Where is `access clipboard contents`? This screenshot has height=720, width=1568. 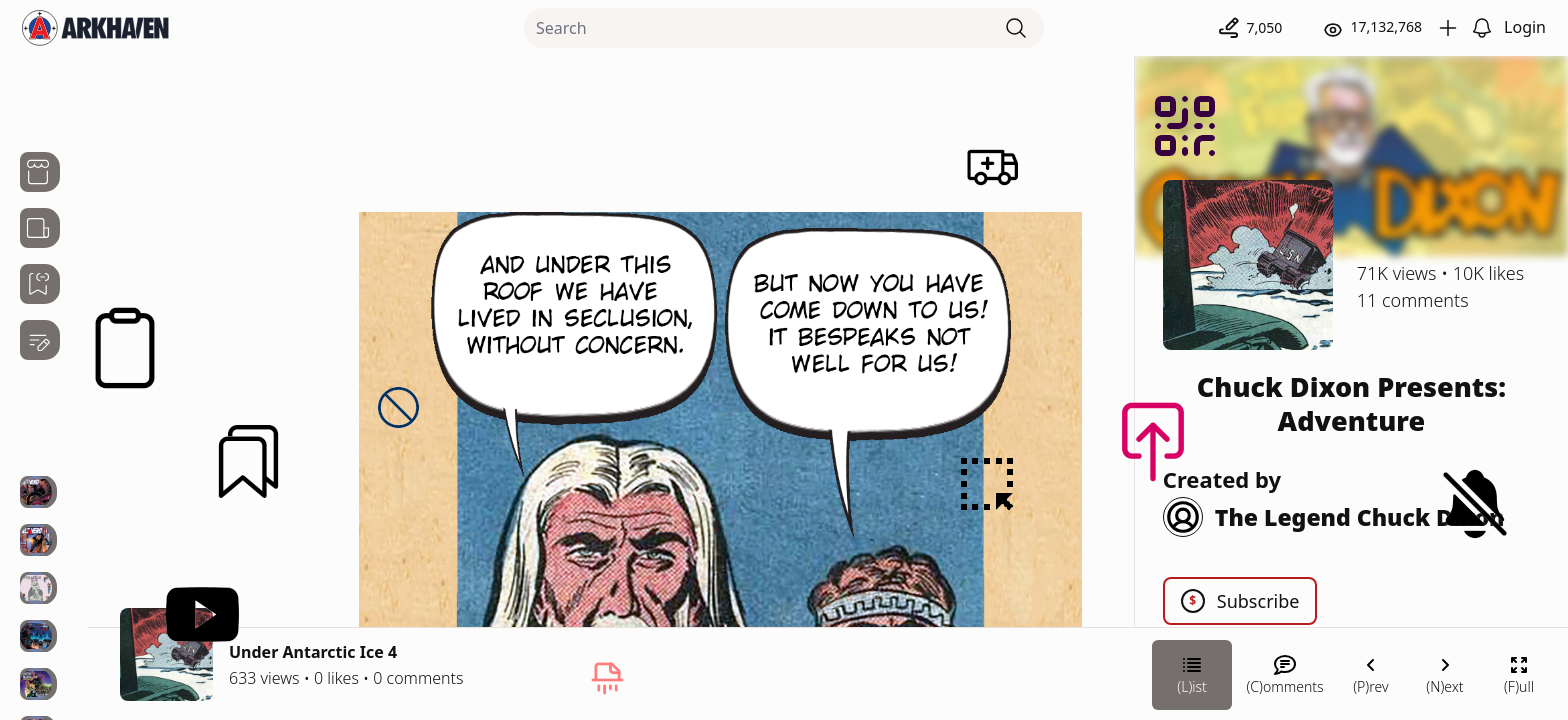 access clipboard contents is located at coordinates (125, 348).